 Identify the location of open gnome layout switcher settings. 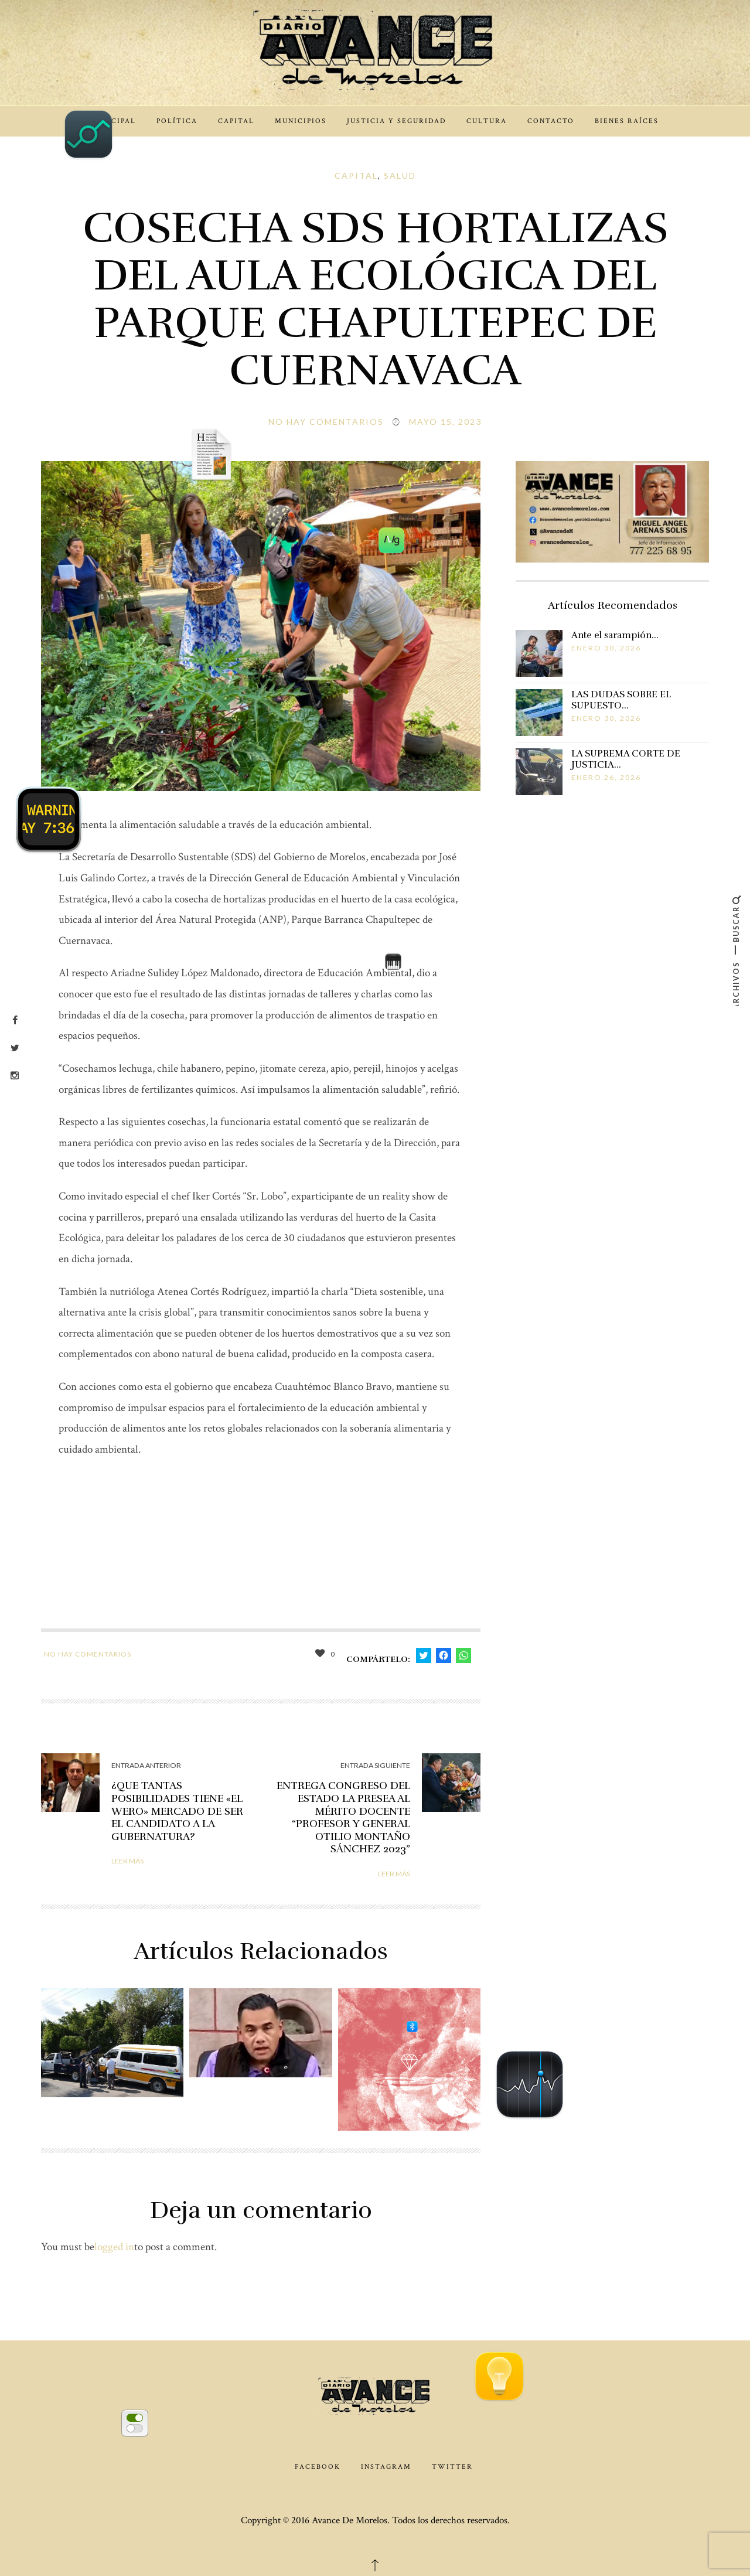
(88, 134).